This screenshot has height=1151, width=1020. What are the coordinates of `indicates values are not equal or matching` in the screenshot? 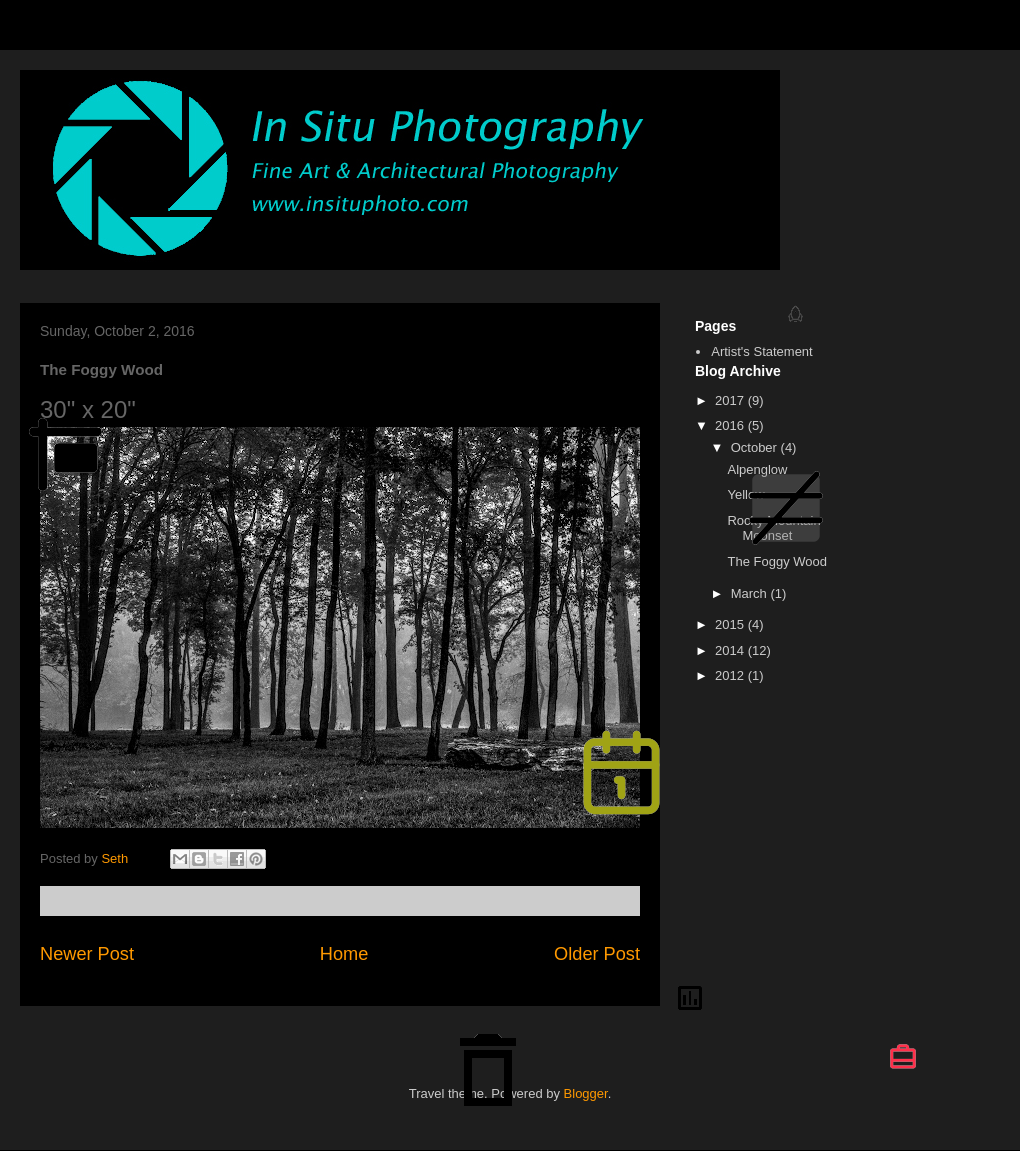 It's located at (786, 508).